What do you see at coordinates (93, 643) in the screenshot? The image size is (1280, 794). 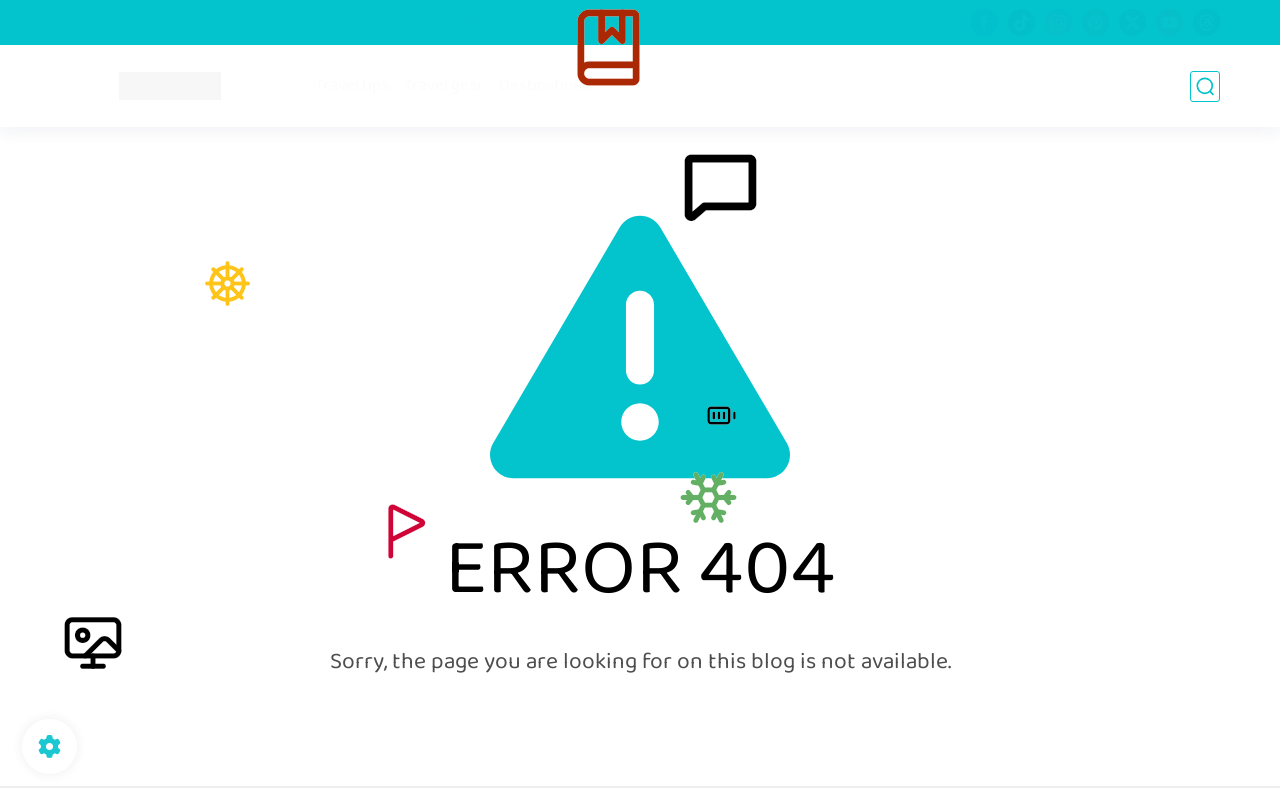 I see `change desktop wallpaper` at bounding box center [93, 643].